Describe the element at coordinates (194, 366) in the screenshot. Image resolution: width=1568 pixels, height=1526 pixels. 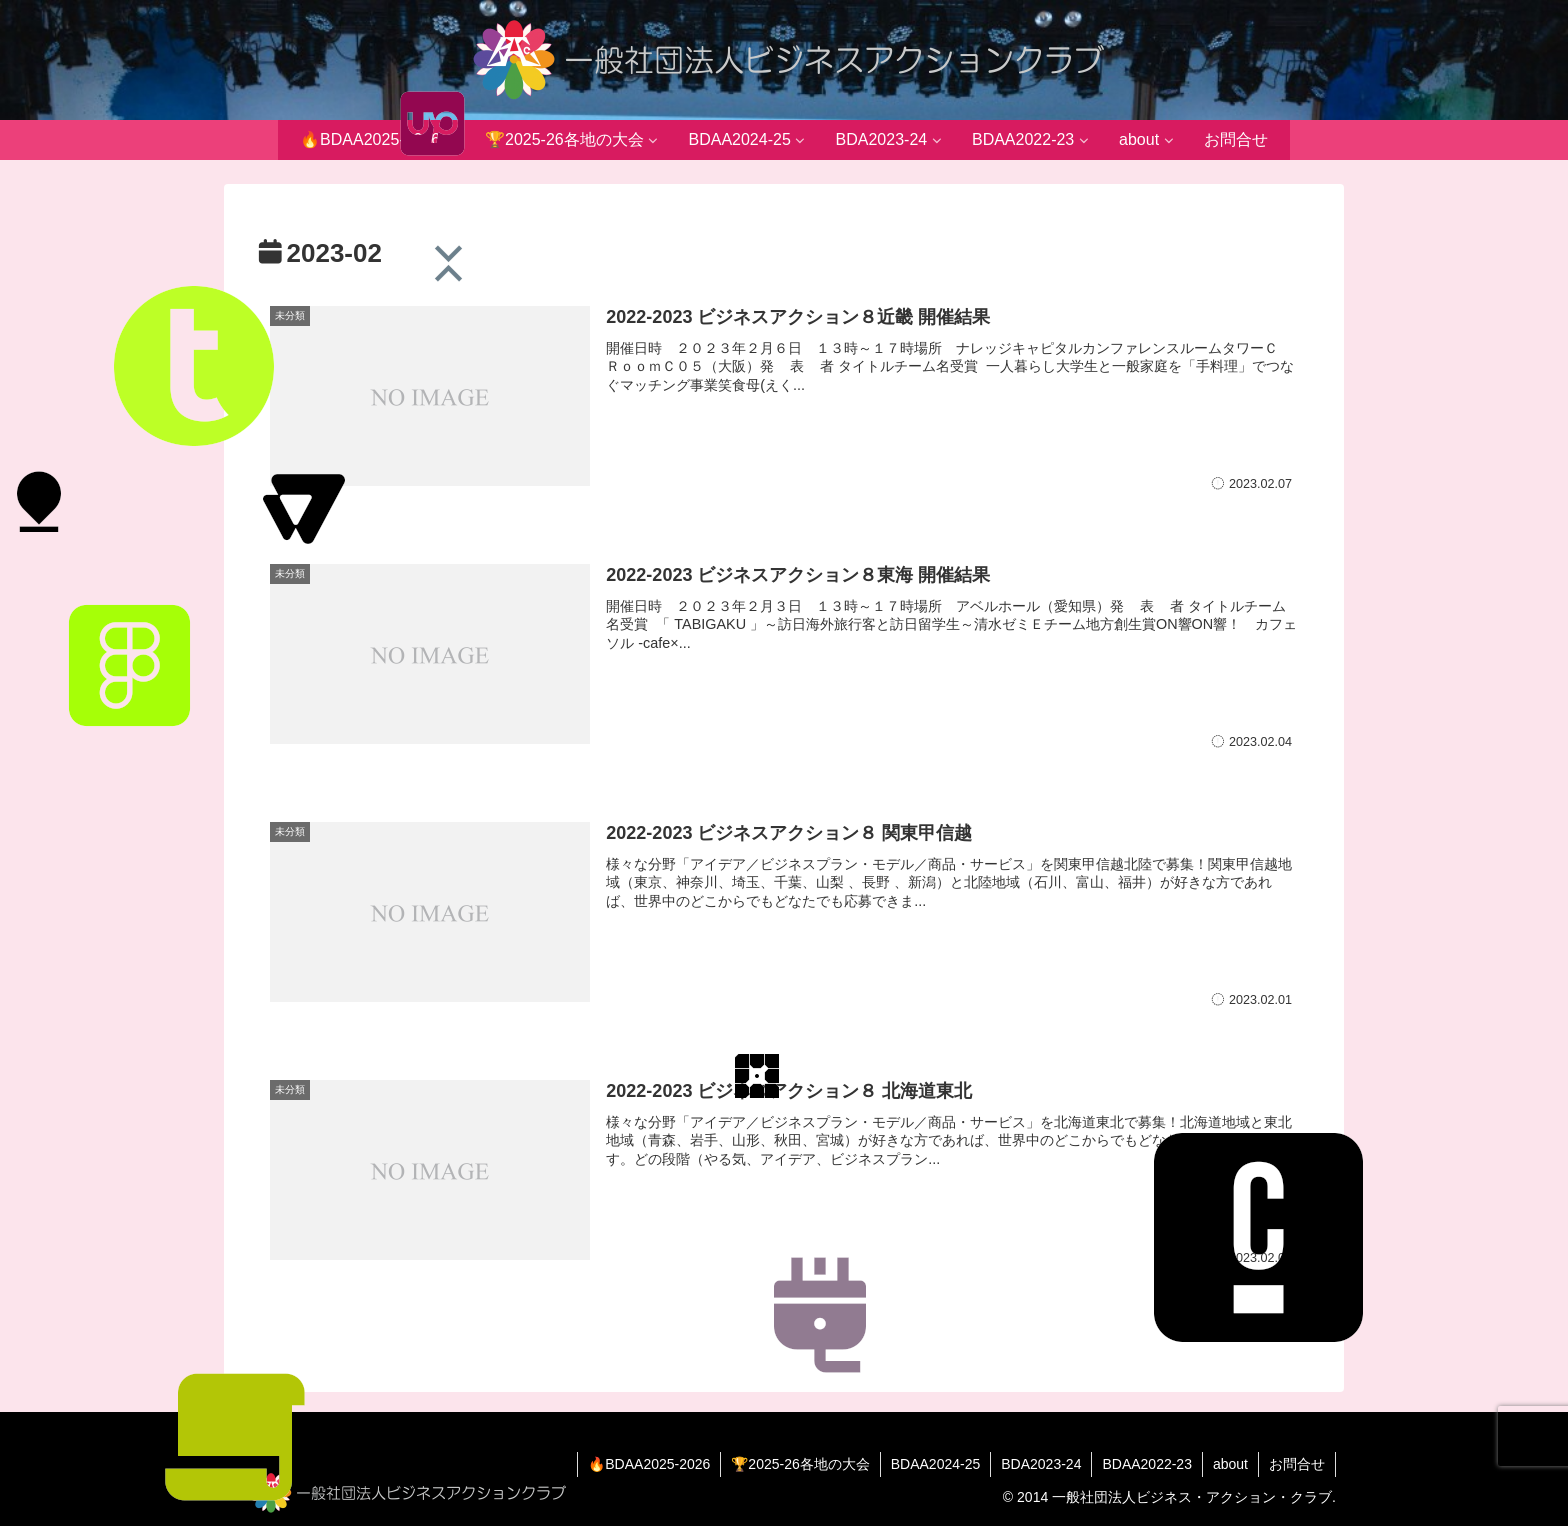
I see `teradata brand logo` at that location.